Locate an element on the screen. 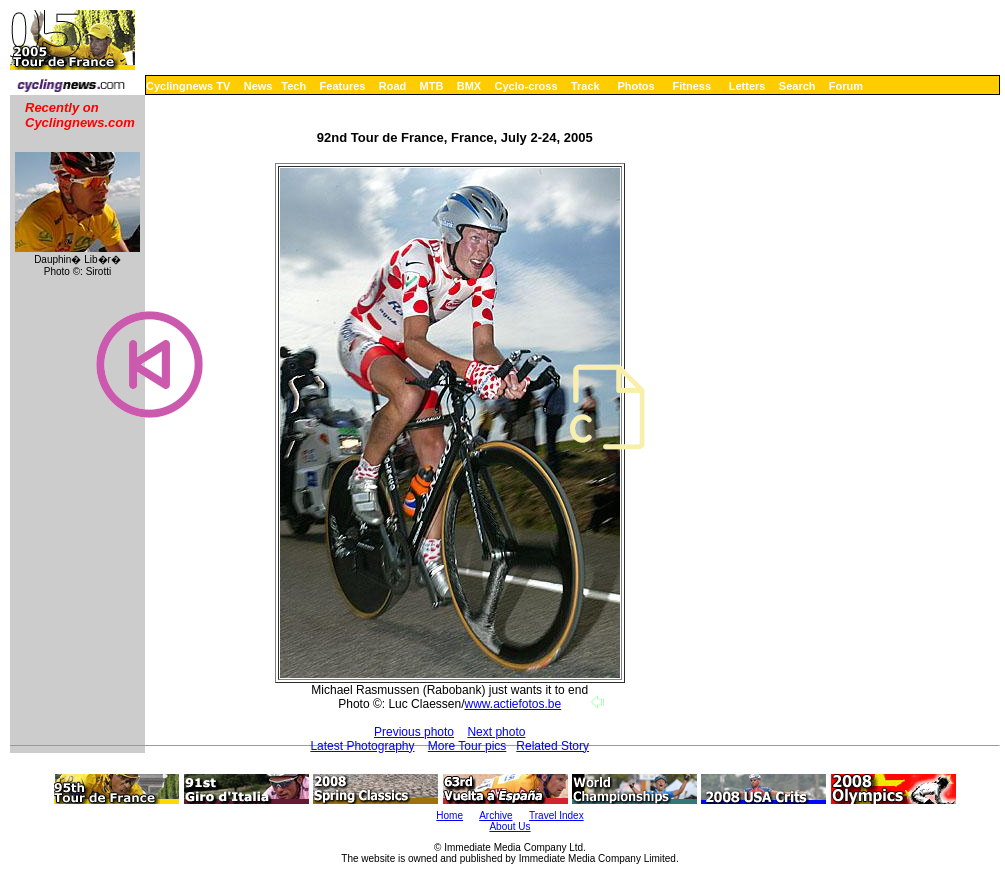  skip to previous track is located at coordinates (149, 364).